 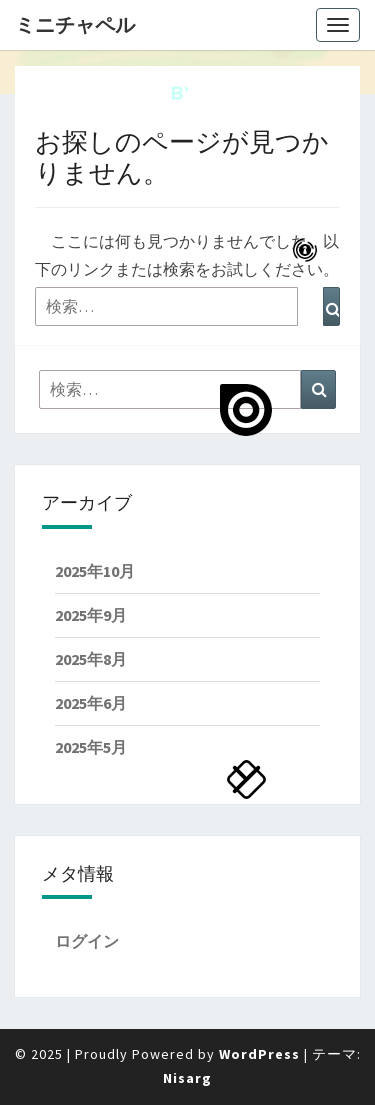 What do you see at coordinates (246, 410) in the screenshot?
I see `open Issuu digital publishing platform` at bounding box center [246, 410].